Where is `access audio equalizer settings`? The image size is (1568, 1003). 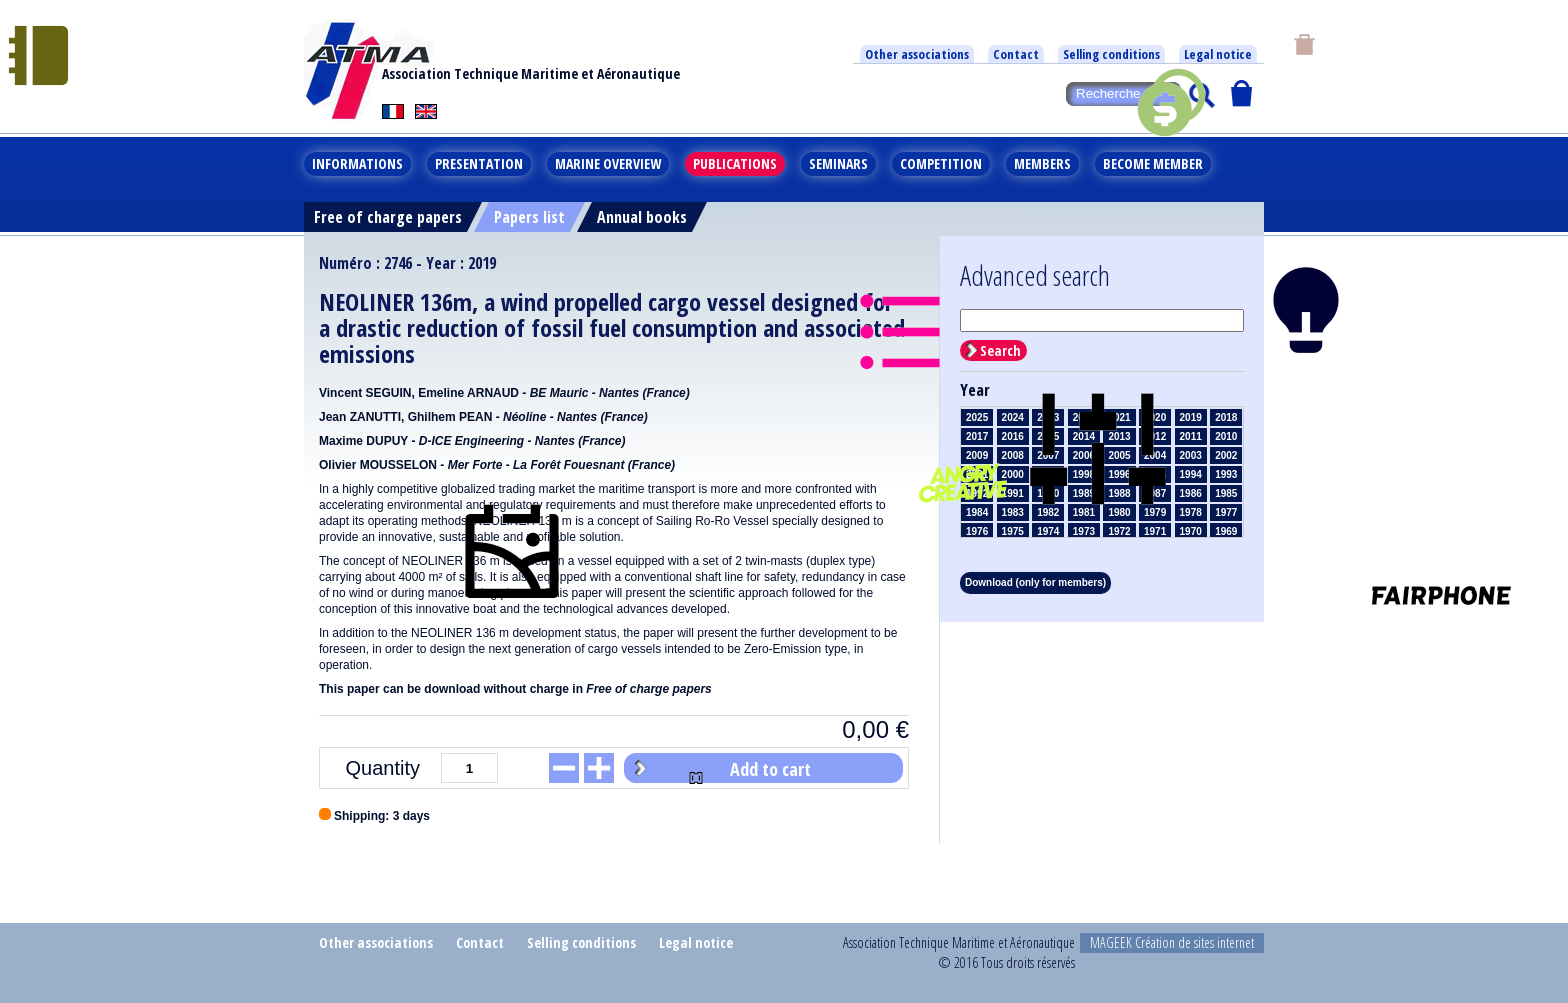
access audio equalizer settings is located at coordinates (1098, 449).